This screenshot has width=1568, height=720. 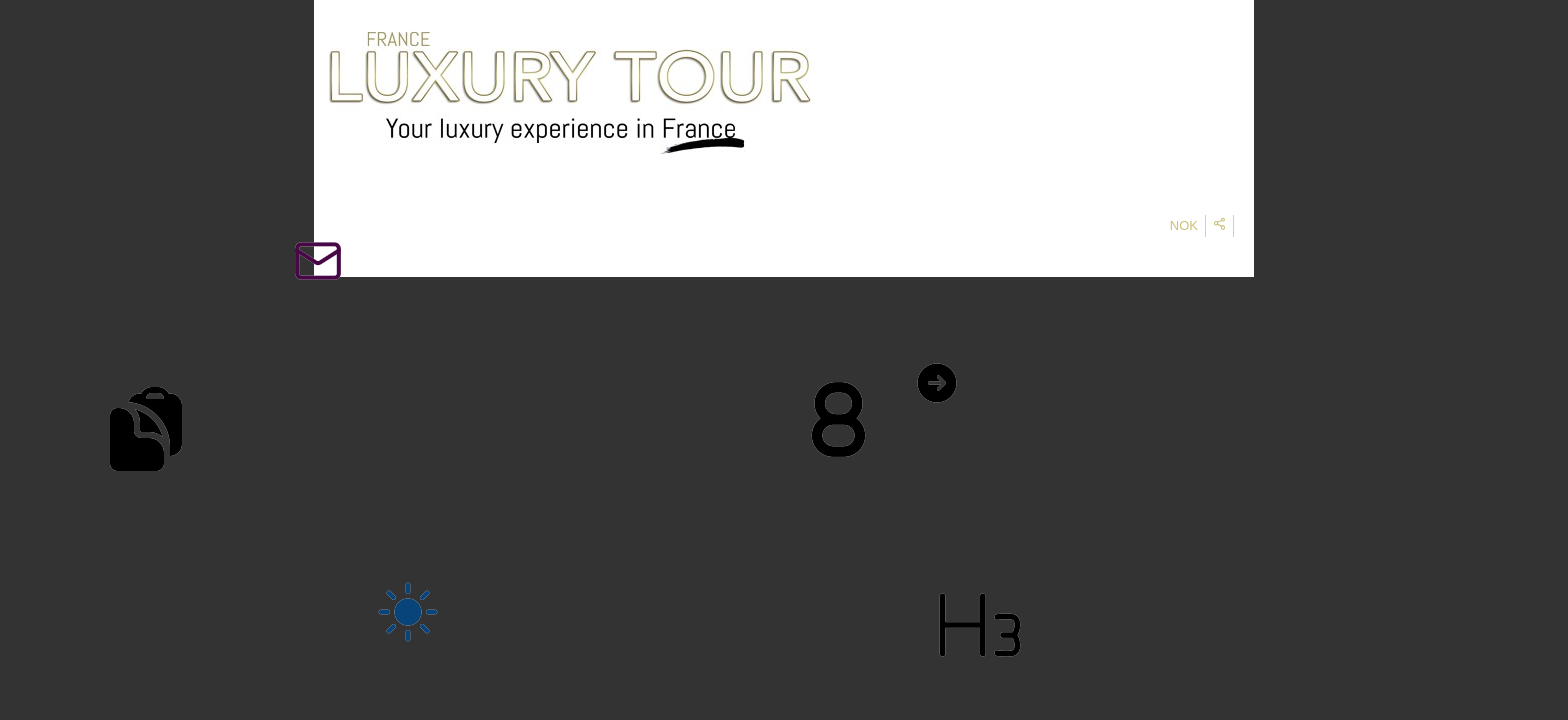 What do you see at coordinates (980, 625) in the screenshot?
I see `format text as heading level 3` at bounding box center [980, 625].